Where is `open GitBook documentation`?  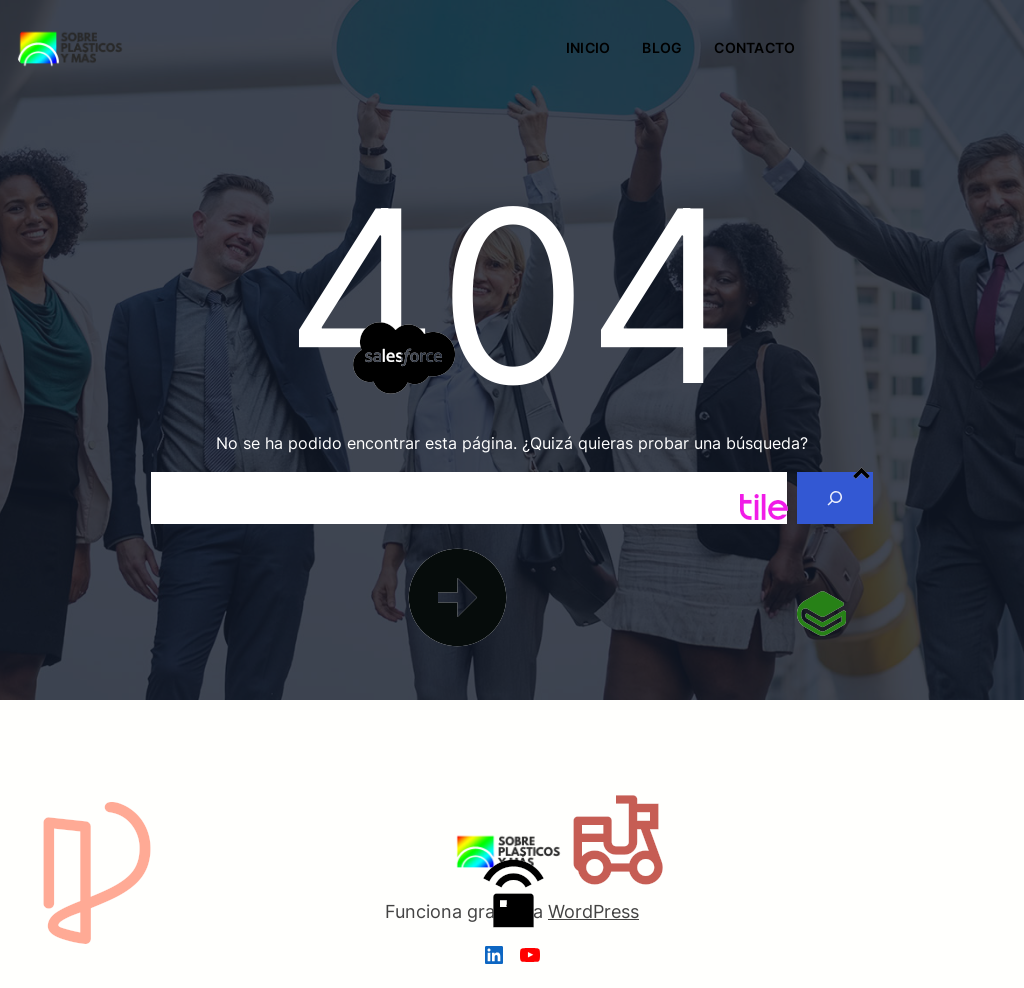
open GitBook documentation is located at coordinates (821, 613).